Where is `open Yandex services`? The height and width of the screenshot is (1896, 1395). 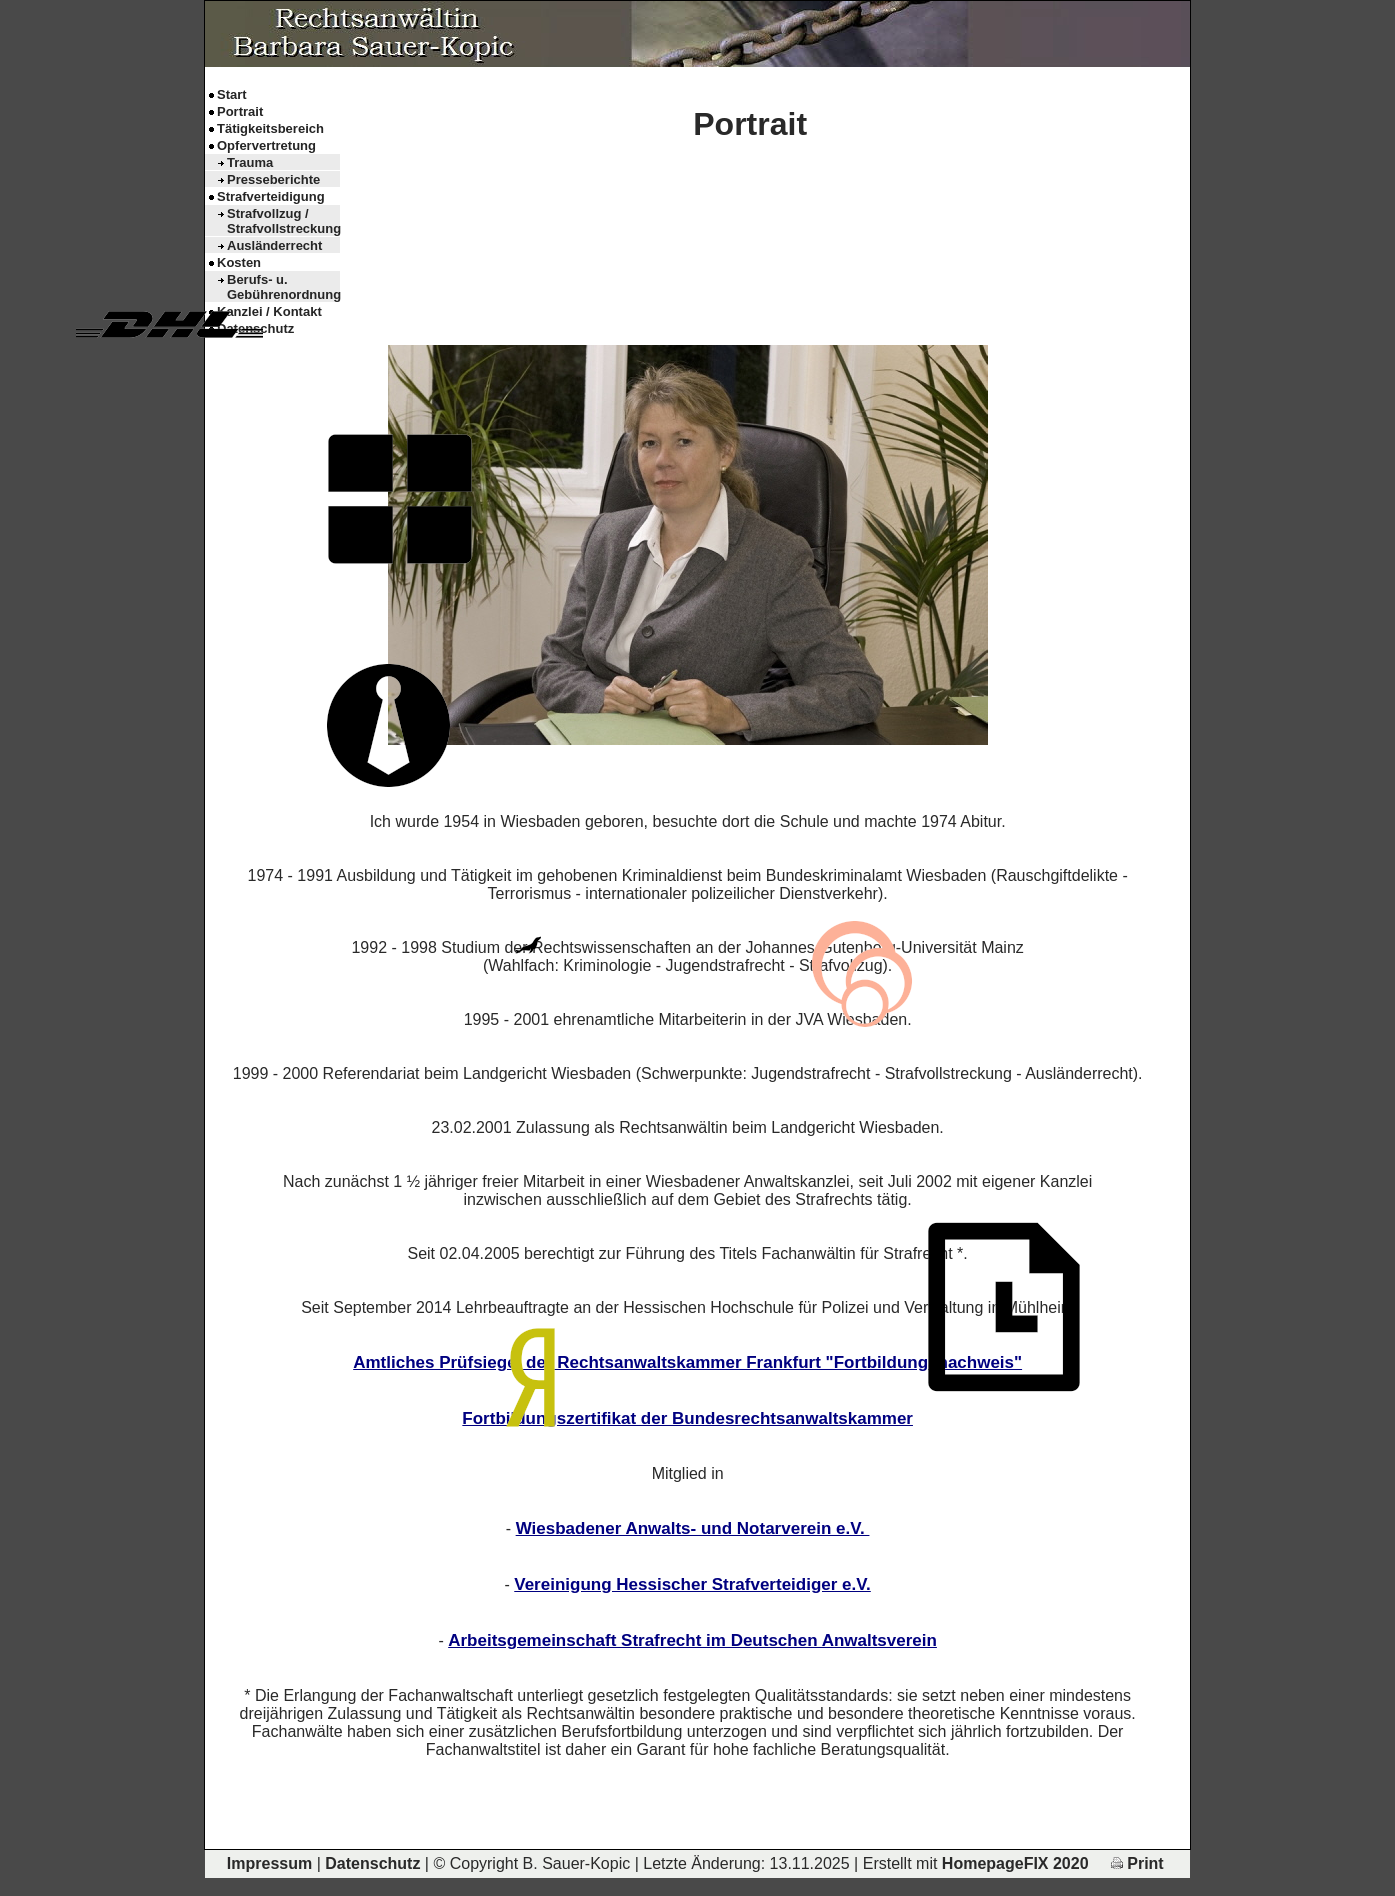
open Yandex services is located at coordinates (530, 1377).